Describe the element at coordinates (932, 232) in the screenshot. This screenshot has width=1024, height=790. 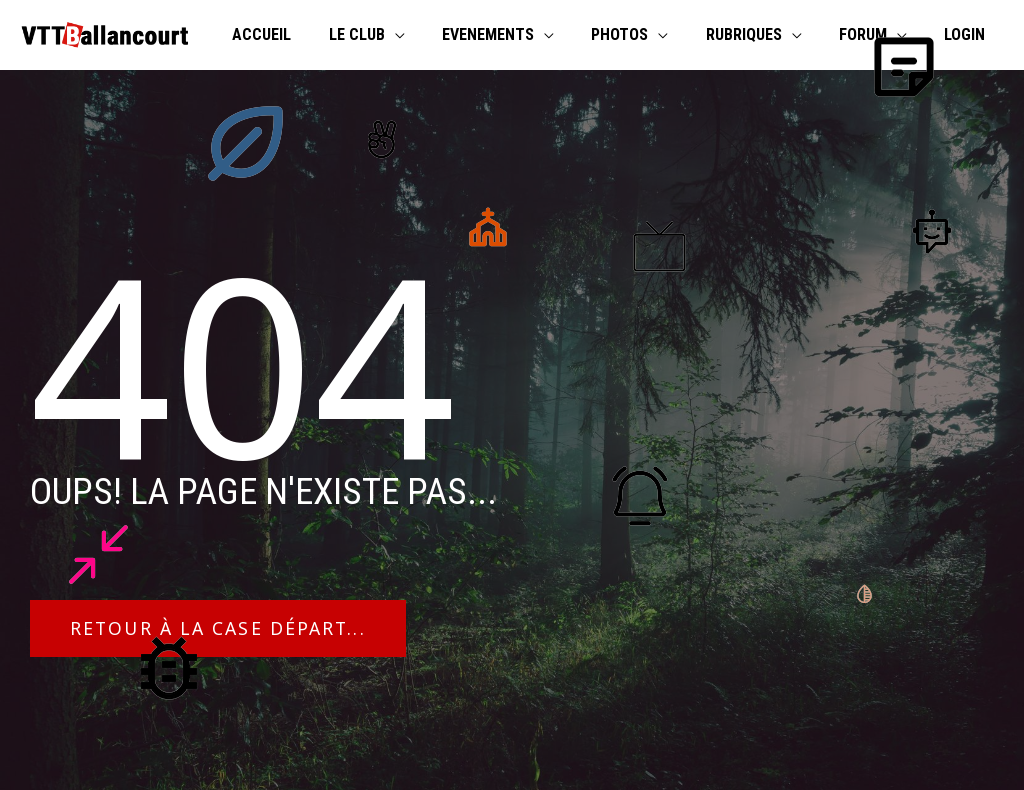
I see `access chatbot or automated assistant` at that location.